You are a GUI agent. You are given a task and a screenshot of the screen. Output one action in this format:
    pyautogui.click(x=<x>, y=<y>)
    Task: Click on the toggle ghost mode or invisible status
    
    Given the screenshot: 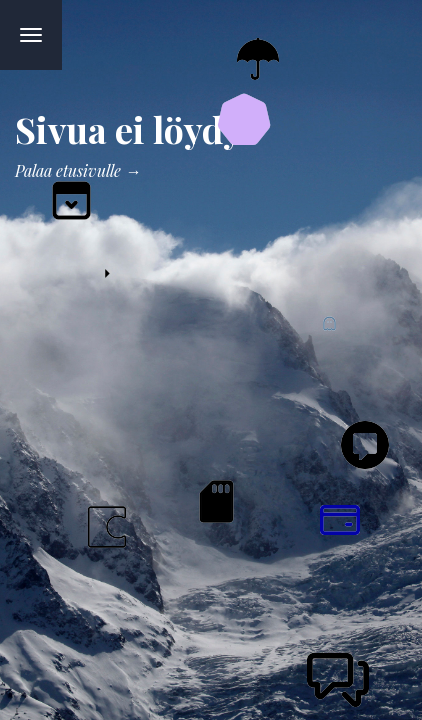 What is the action you would take?
    pyautogui.click(x=329, y=323)
    